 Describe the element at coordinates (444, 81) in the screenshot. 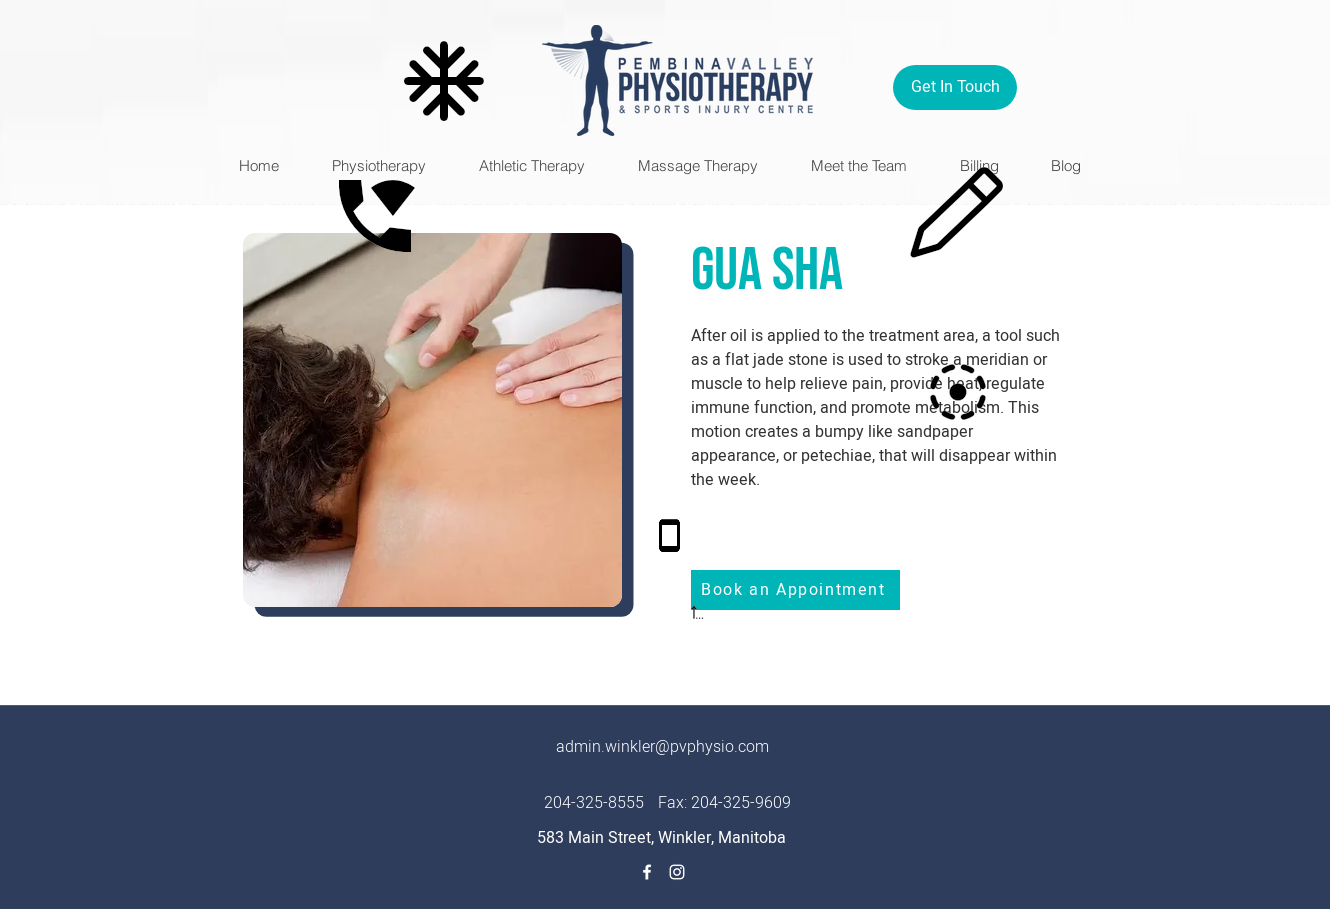

I see `toggle air conditioning or cooling settings` at that location.